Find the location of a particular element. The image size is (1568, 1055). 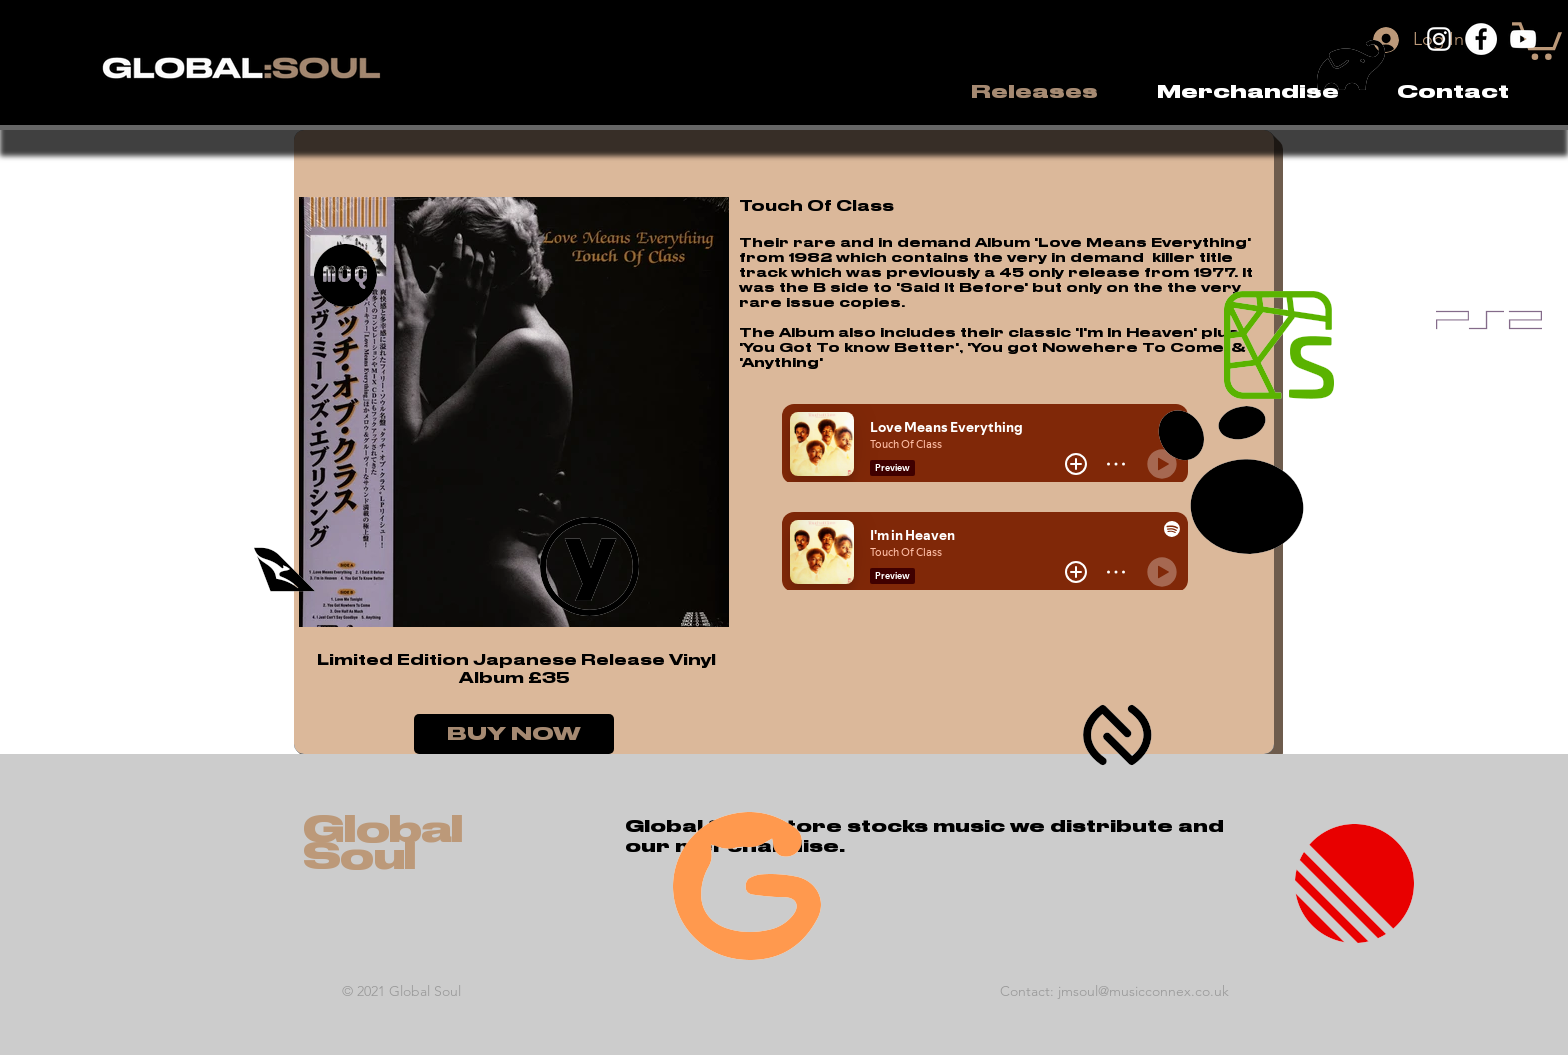

yubico security key branding is located at coordinates (589, 566).